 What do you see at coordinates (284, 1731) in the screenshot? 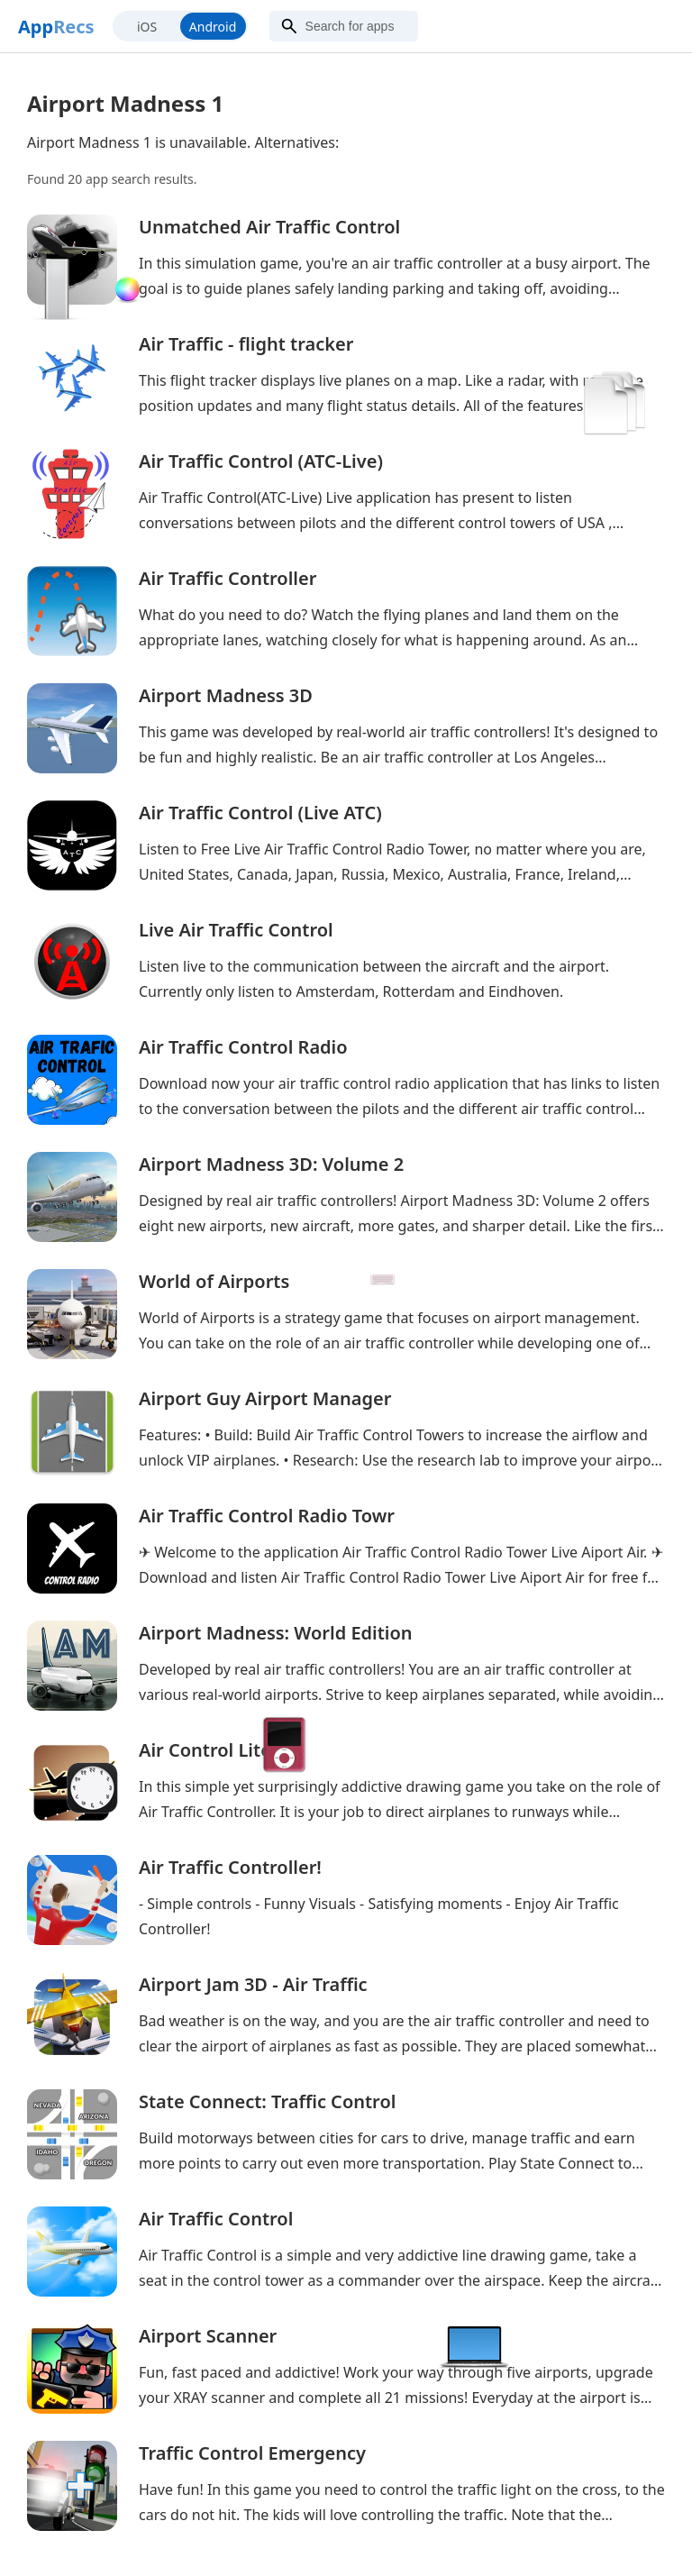
I see `indicates a connected iPod nano device` at bounding box center [284, 1731].